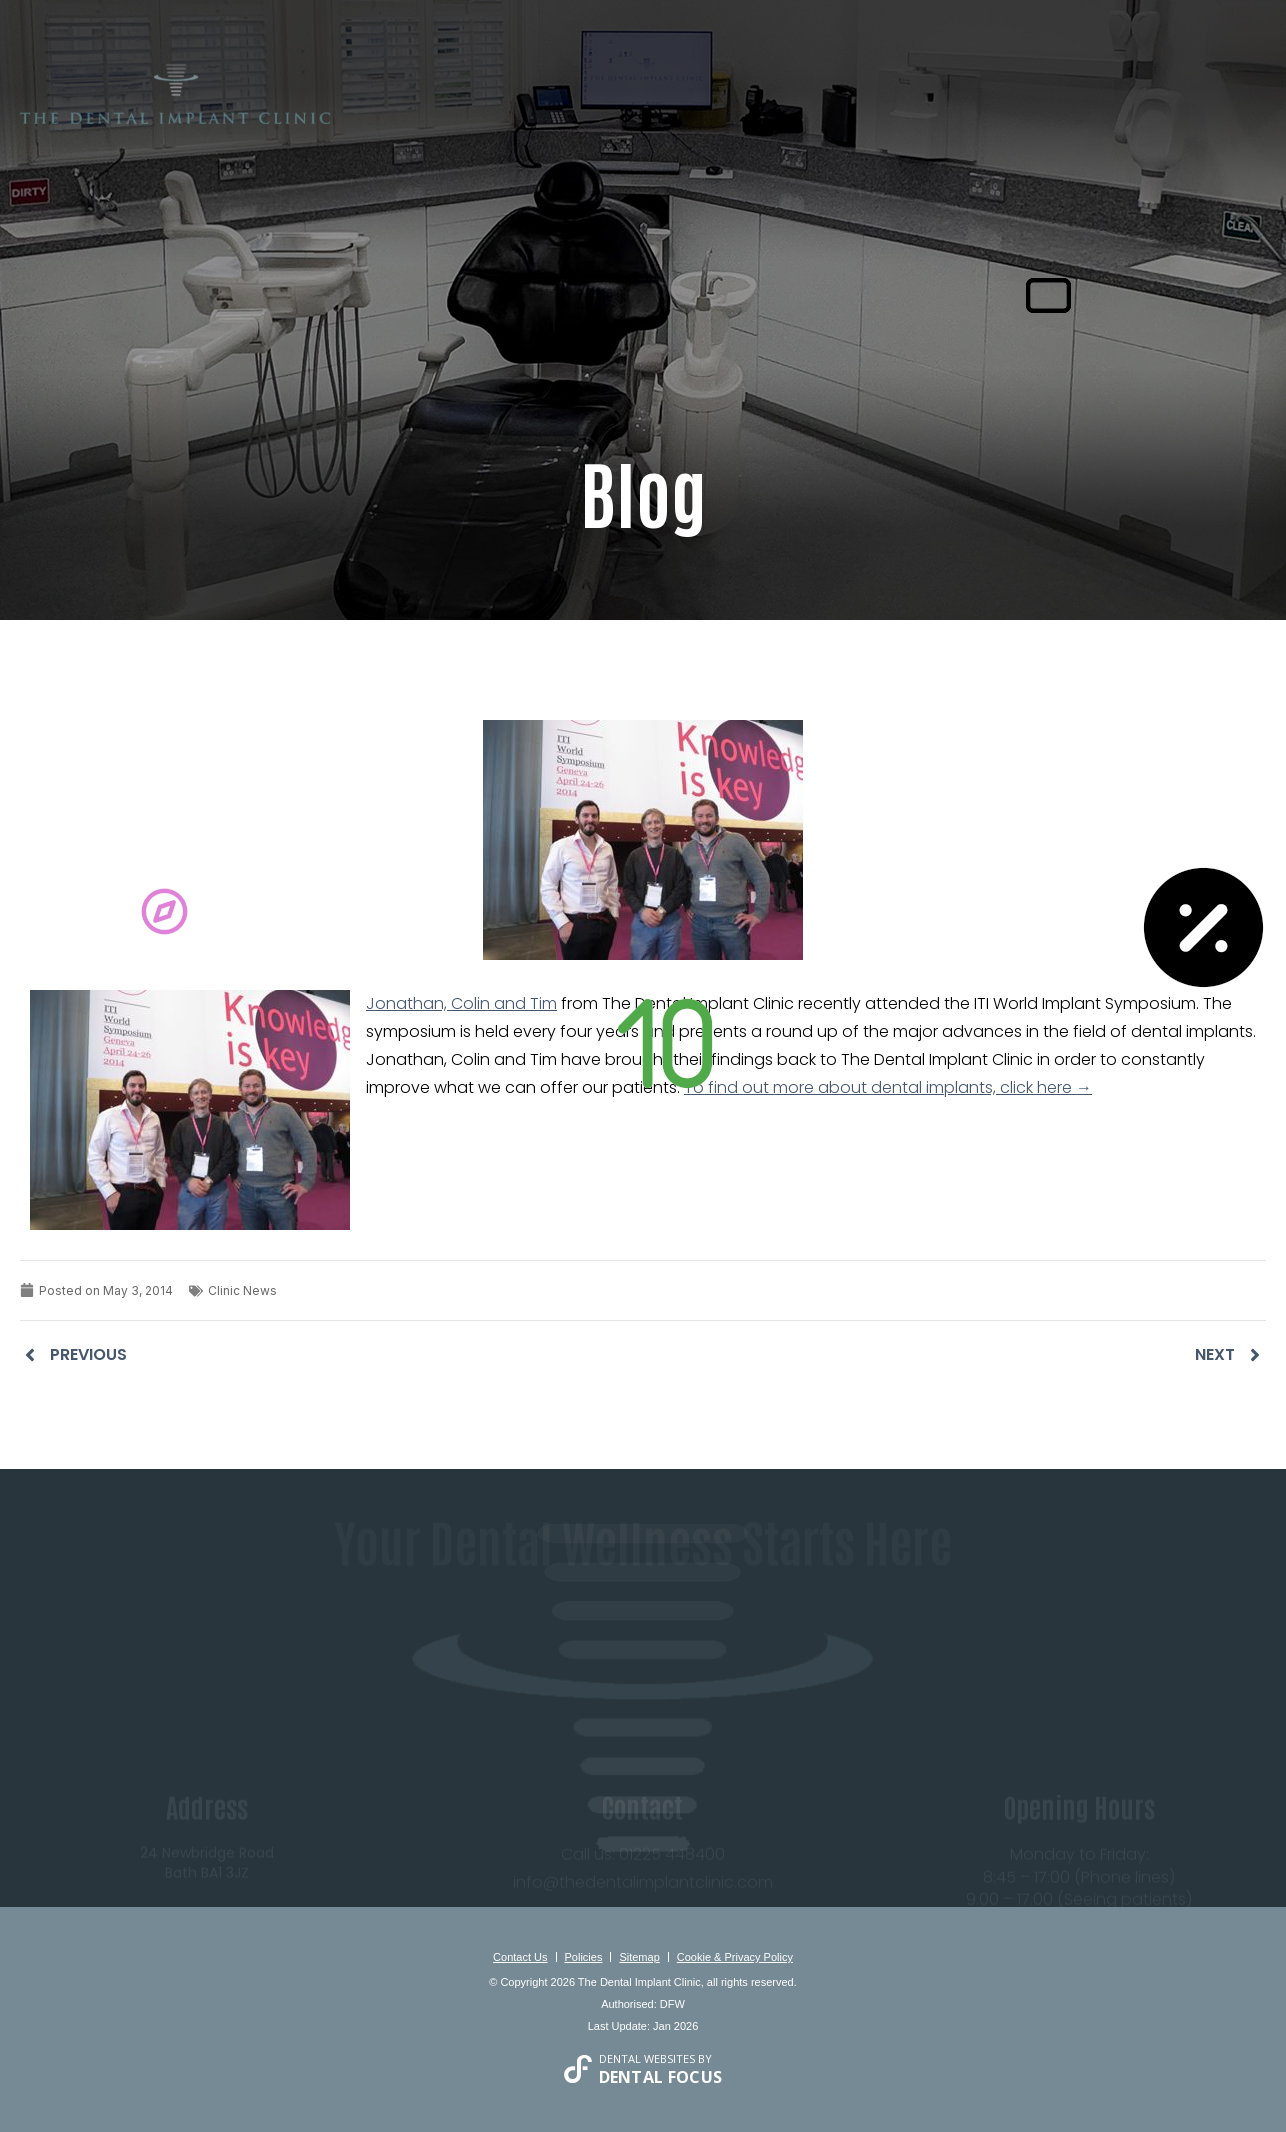 The image size is (1286, 2132). What do you see at coordinates (164, 911) in the screenshot?
I see `open safari browser` at bounding box center [164, 911].